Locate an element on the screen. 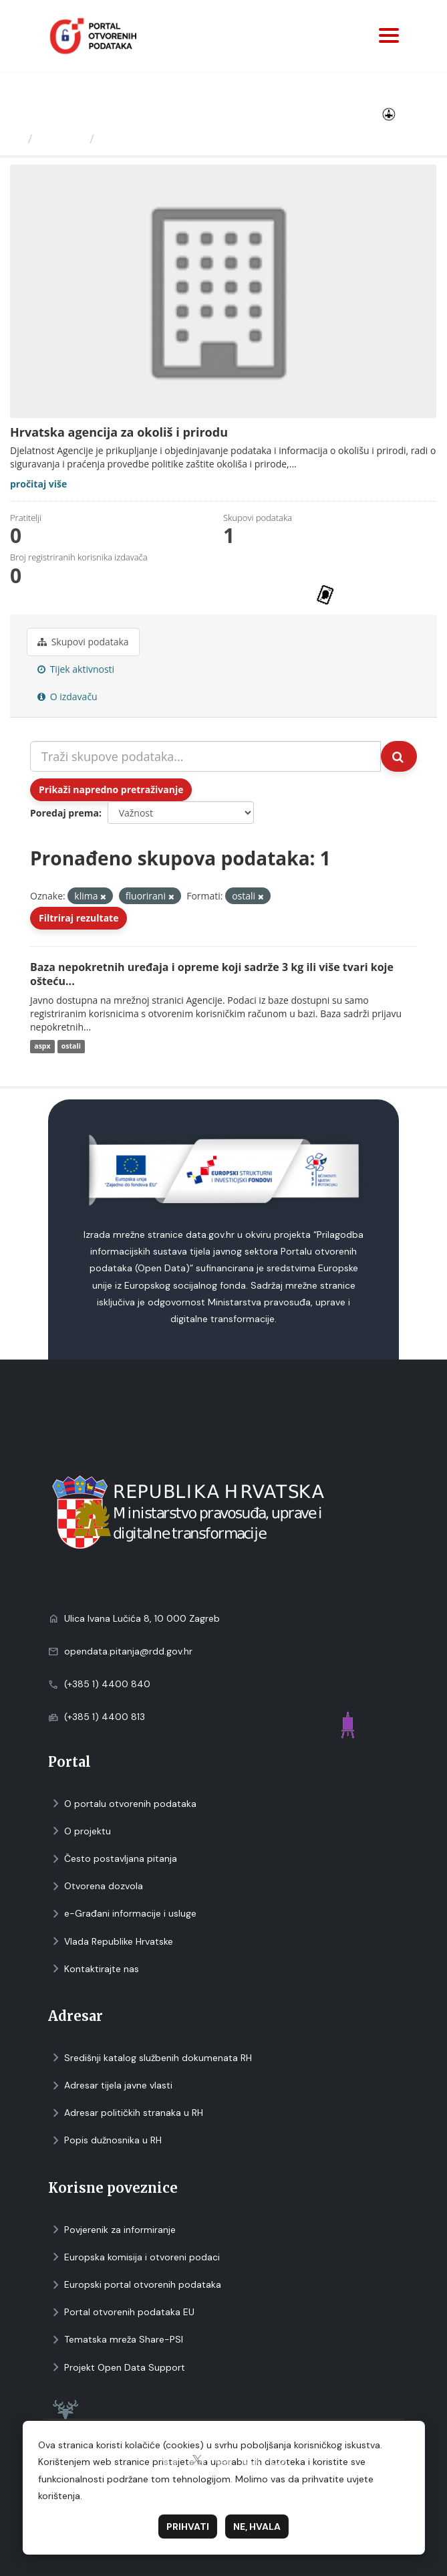 Image resolution: width=447 pixels, height=2576 pixels. wildlife or nature category indicator is located at coordinates (65, 2409).